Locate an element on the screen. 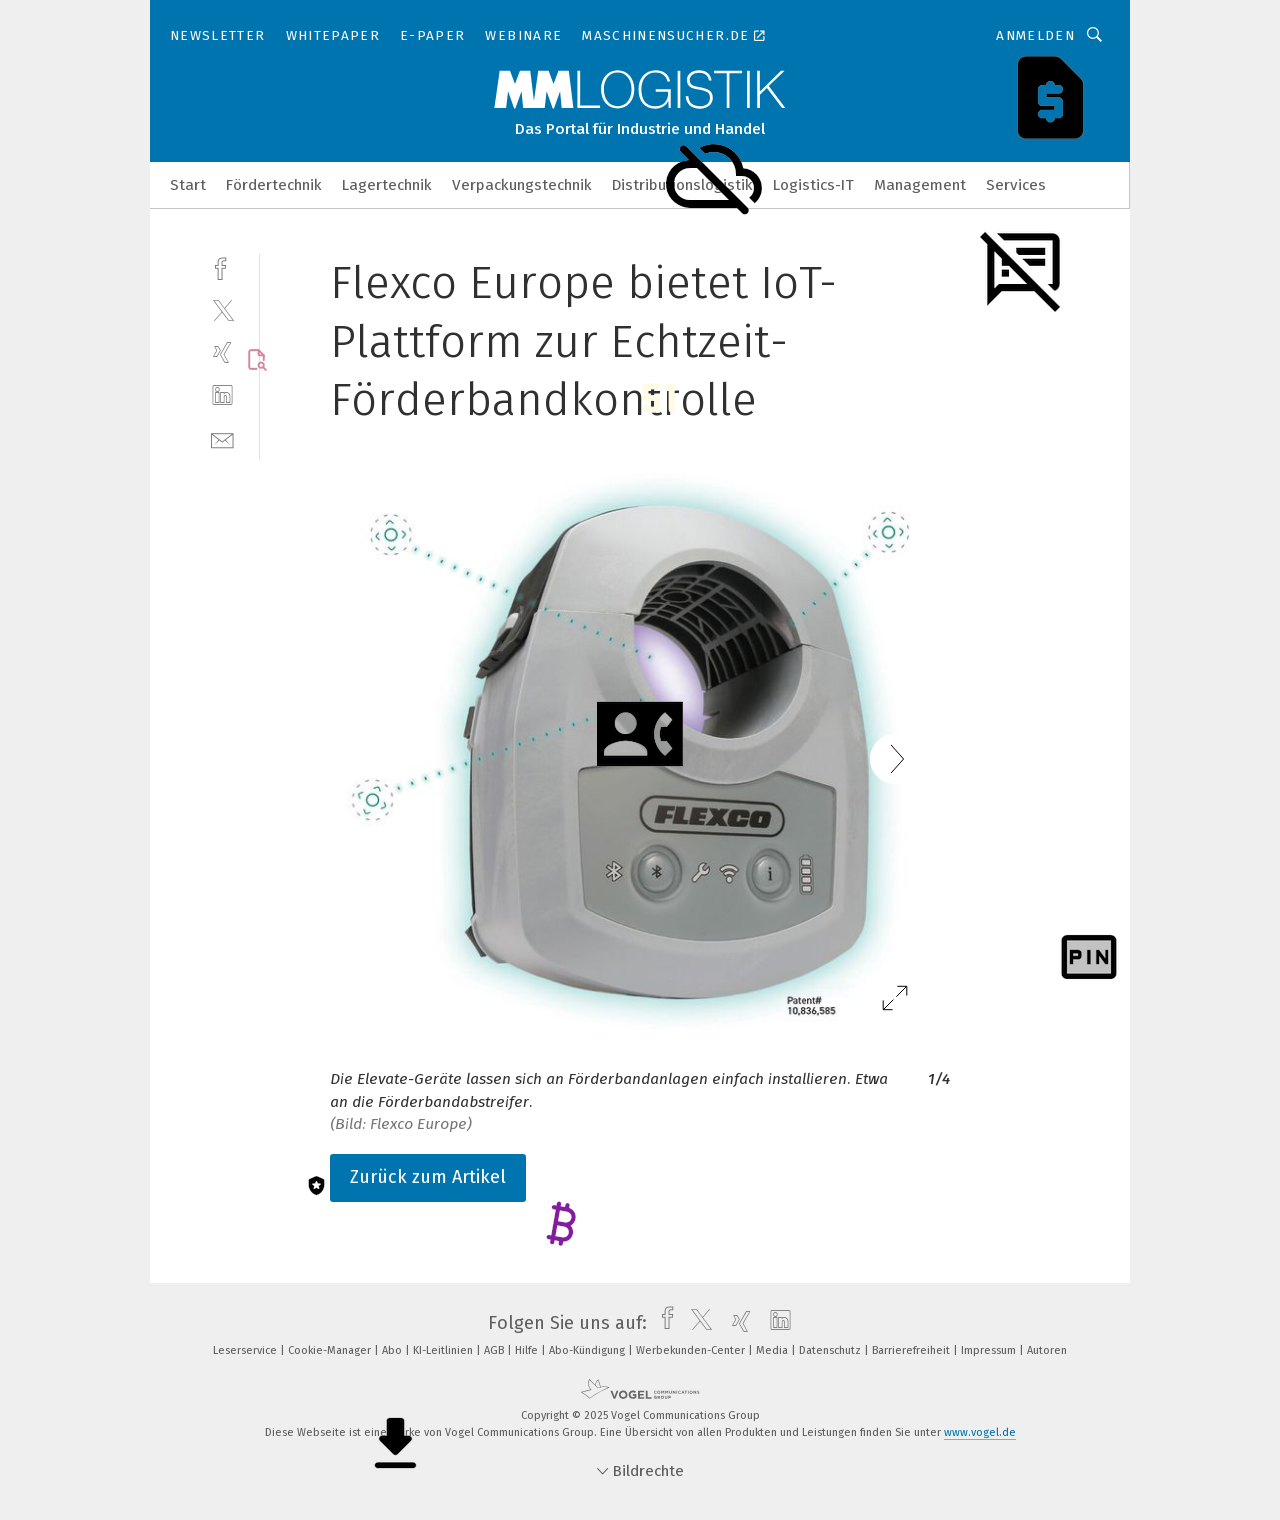 This screenshot has width=1280, height=1520. view invoice or payment request is located at coordinates (1050, 97).